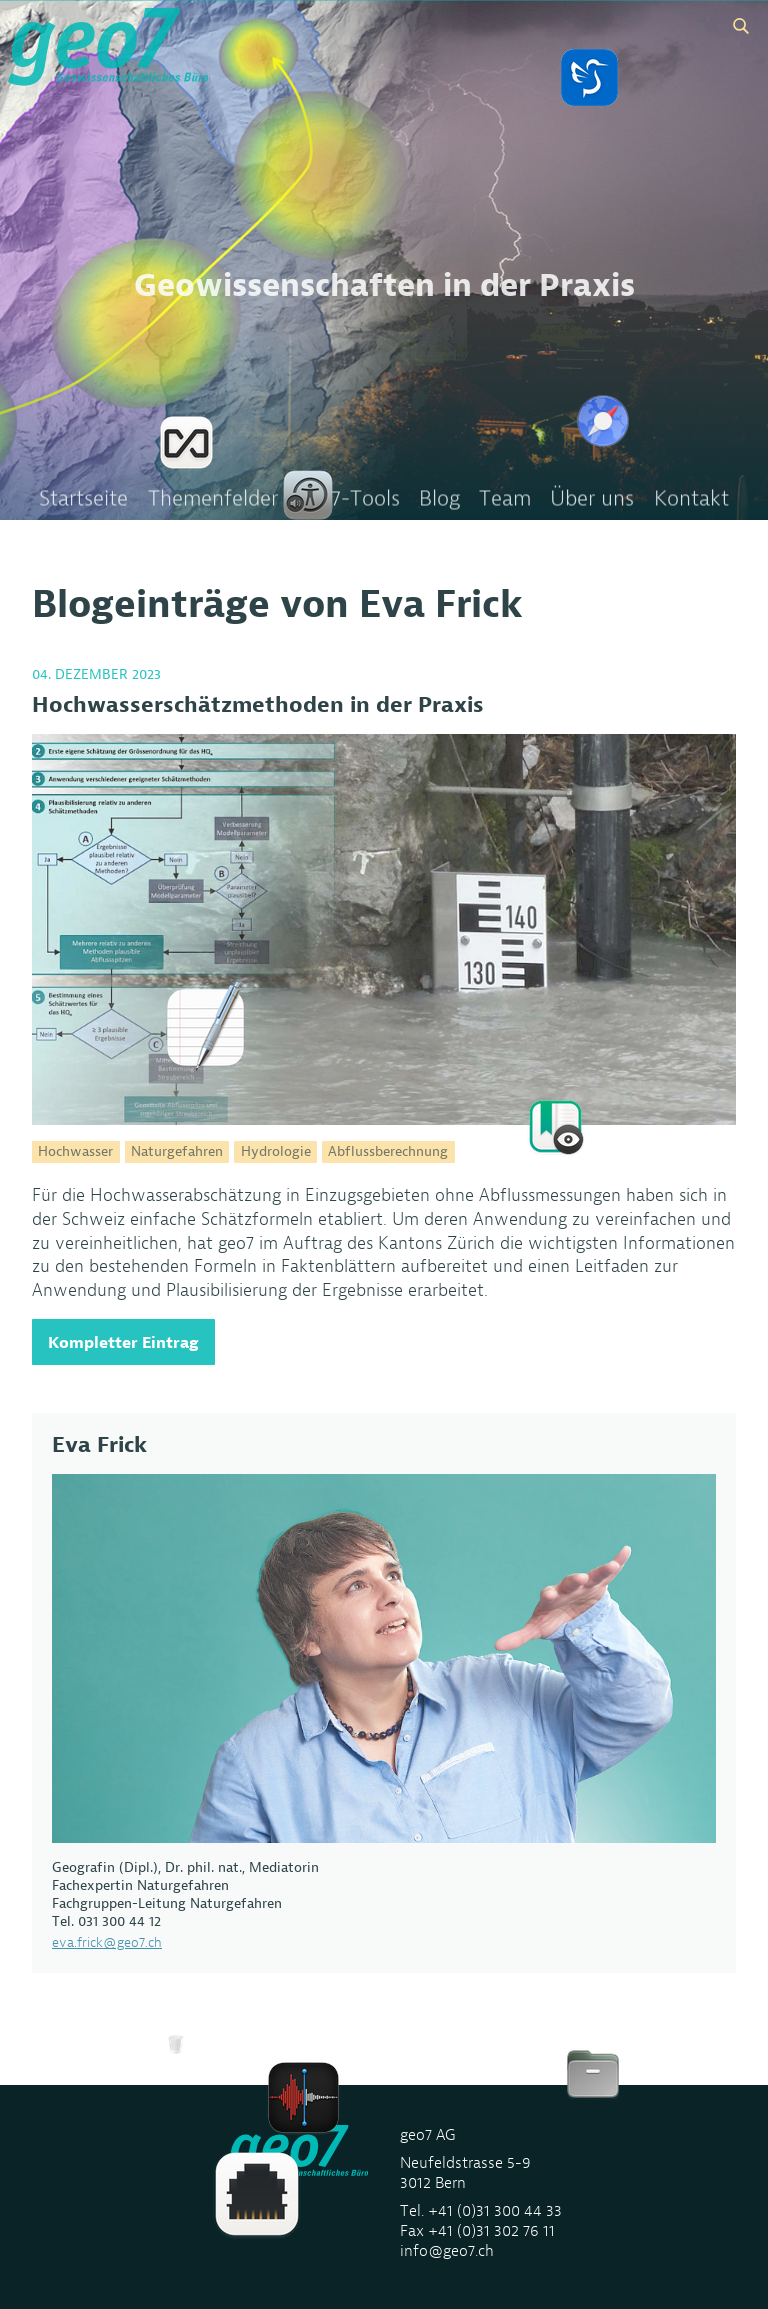 The image size is (768, 2309). What do you see at coordinates (205, 1027) in the screenshot?
I see `open TextEdit app for basic text editing` at bounding box center [205, 1027].